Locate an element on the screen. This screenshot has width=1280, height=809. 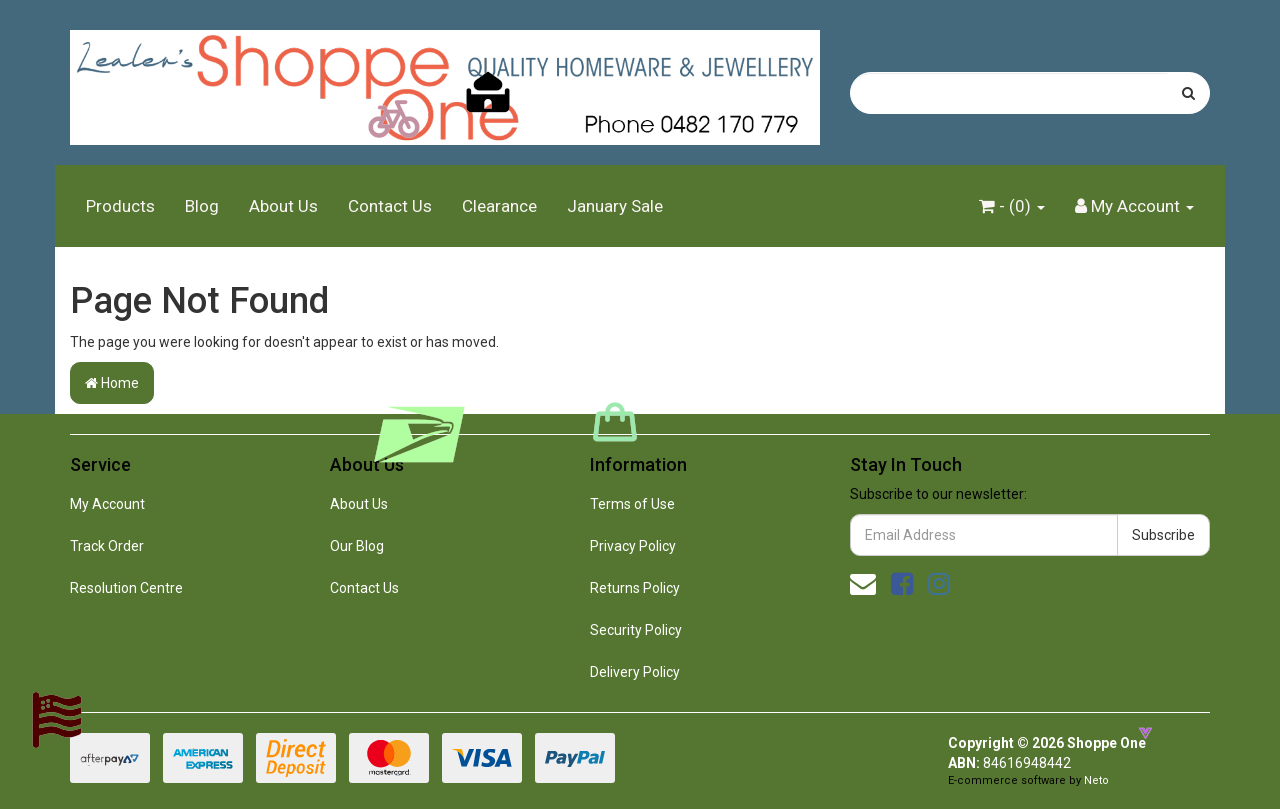
select united states as your country is located at coordinates (57, 720).